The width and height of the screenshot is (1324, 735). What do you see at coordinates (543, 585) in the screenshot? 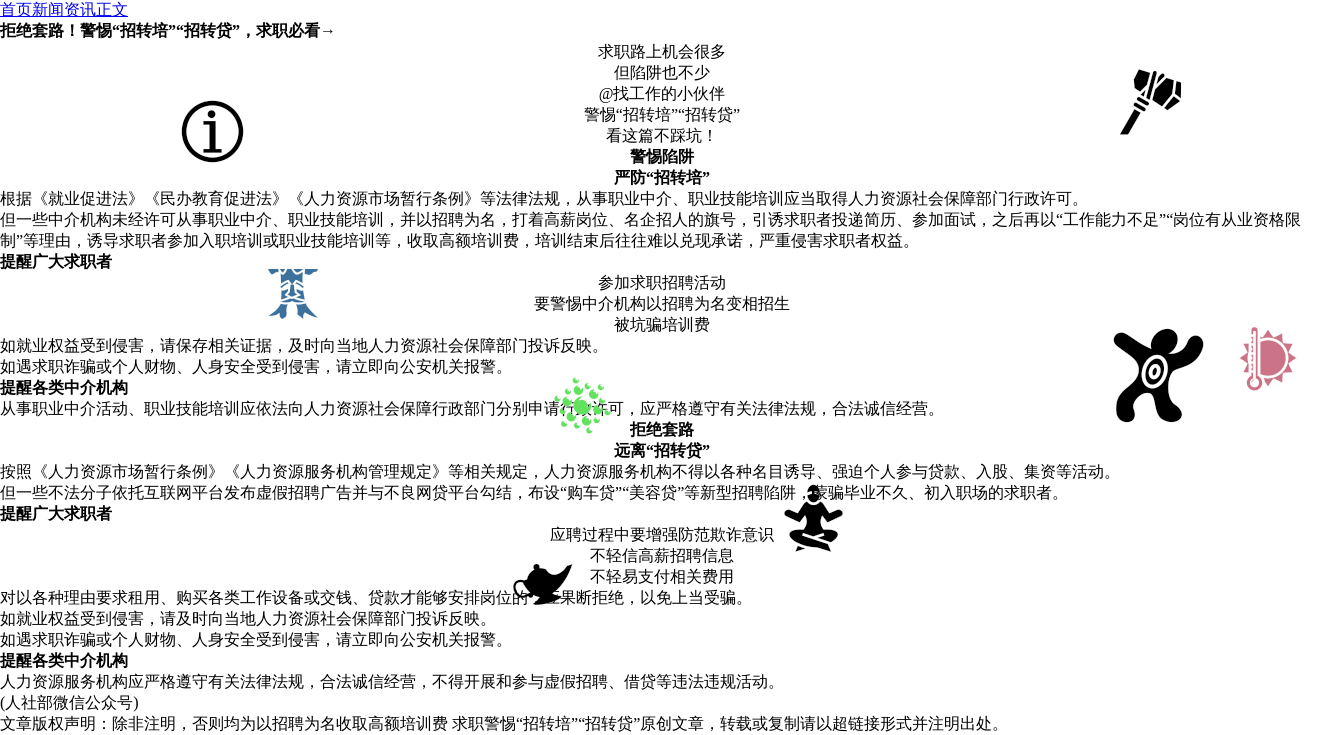
I see `access wish or bonus features` at bounding box center [543, 585].